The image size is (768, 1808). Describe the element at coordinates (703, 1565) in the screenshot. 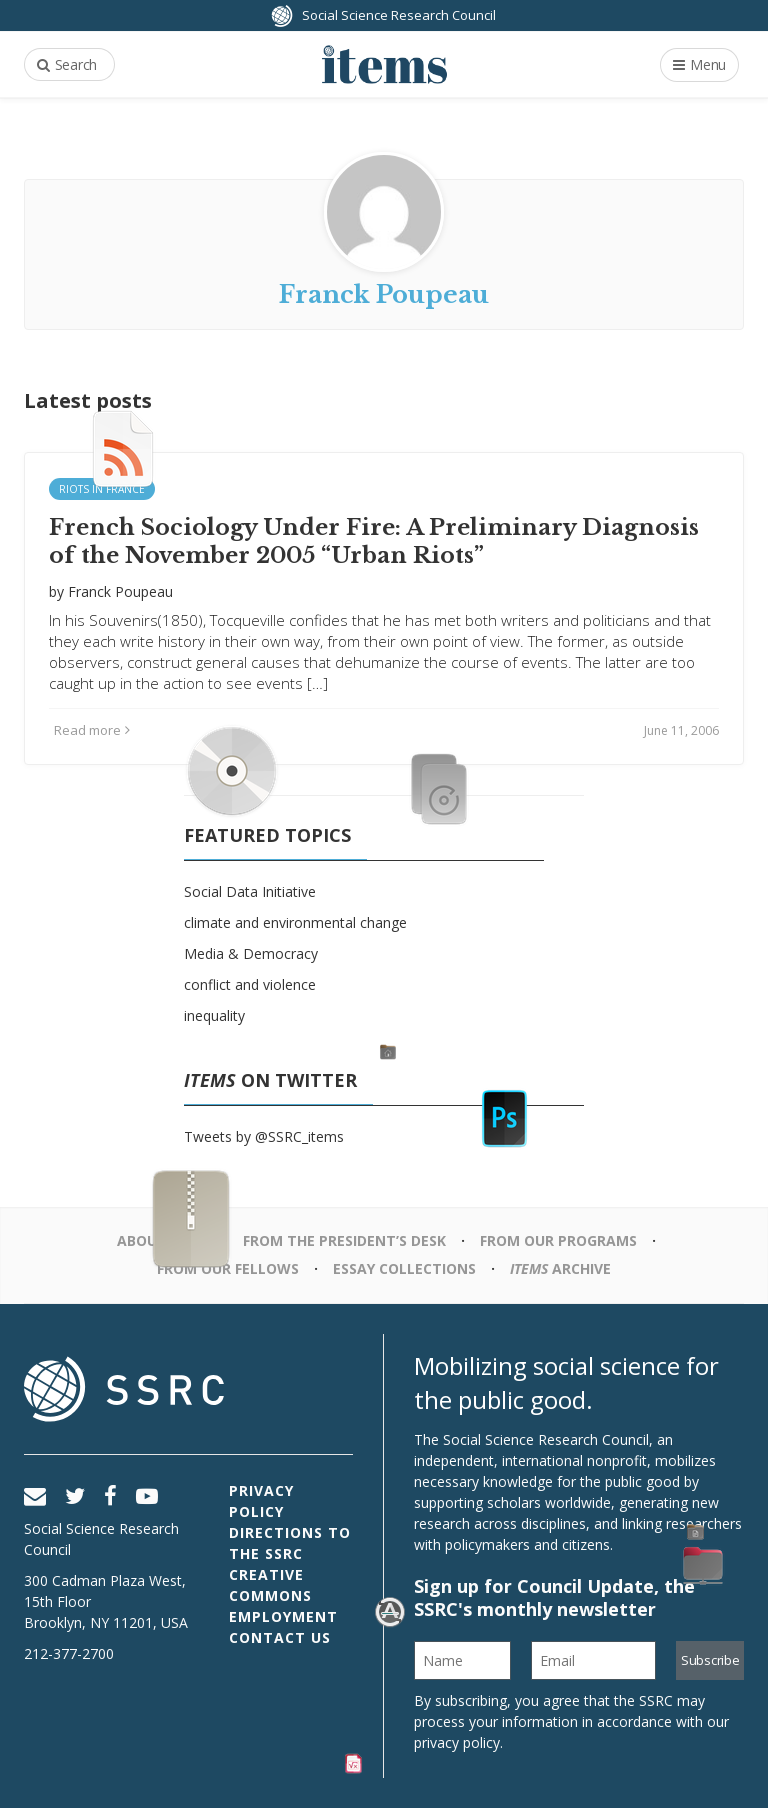

I see `access a remote or network folder` at that location.